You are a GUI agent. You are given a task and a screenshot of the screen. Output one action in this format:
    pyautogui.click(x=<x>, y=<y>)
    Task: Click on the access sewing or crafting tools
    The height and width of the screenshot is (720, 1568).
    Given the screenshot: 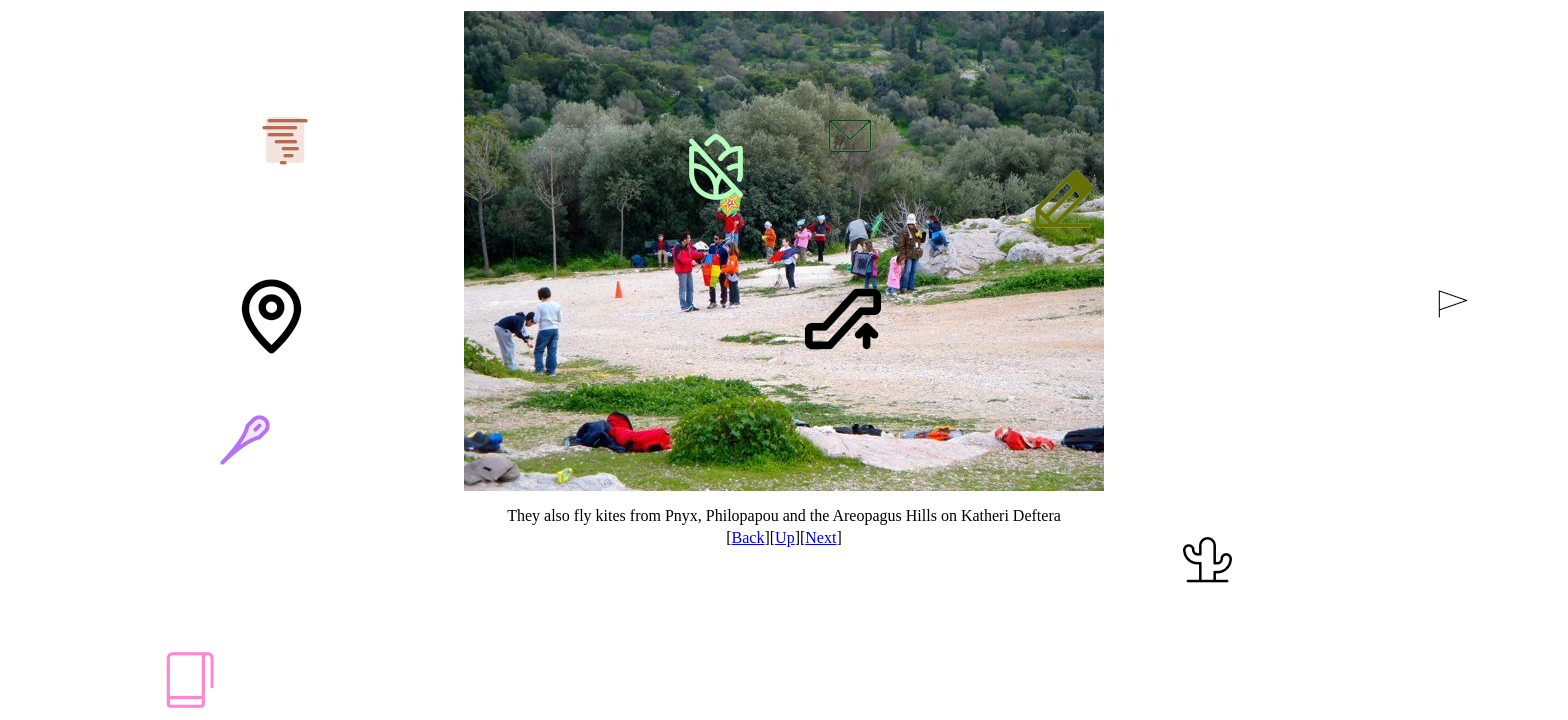 What is the action you would take?
    pyautogui.click(x=245, y=440)
    